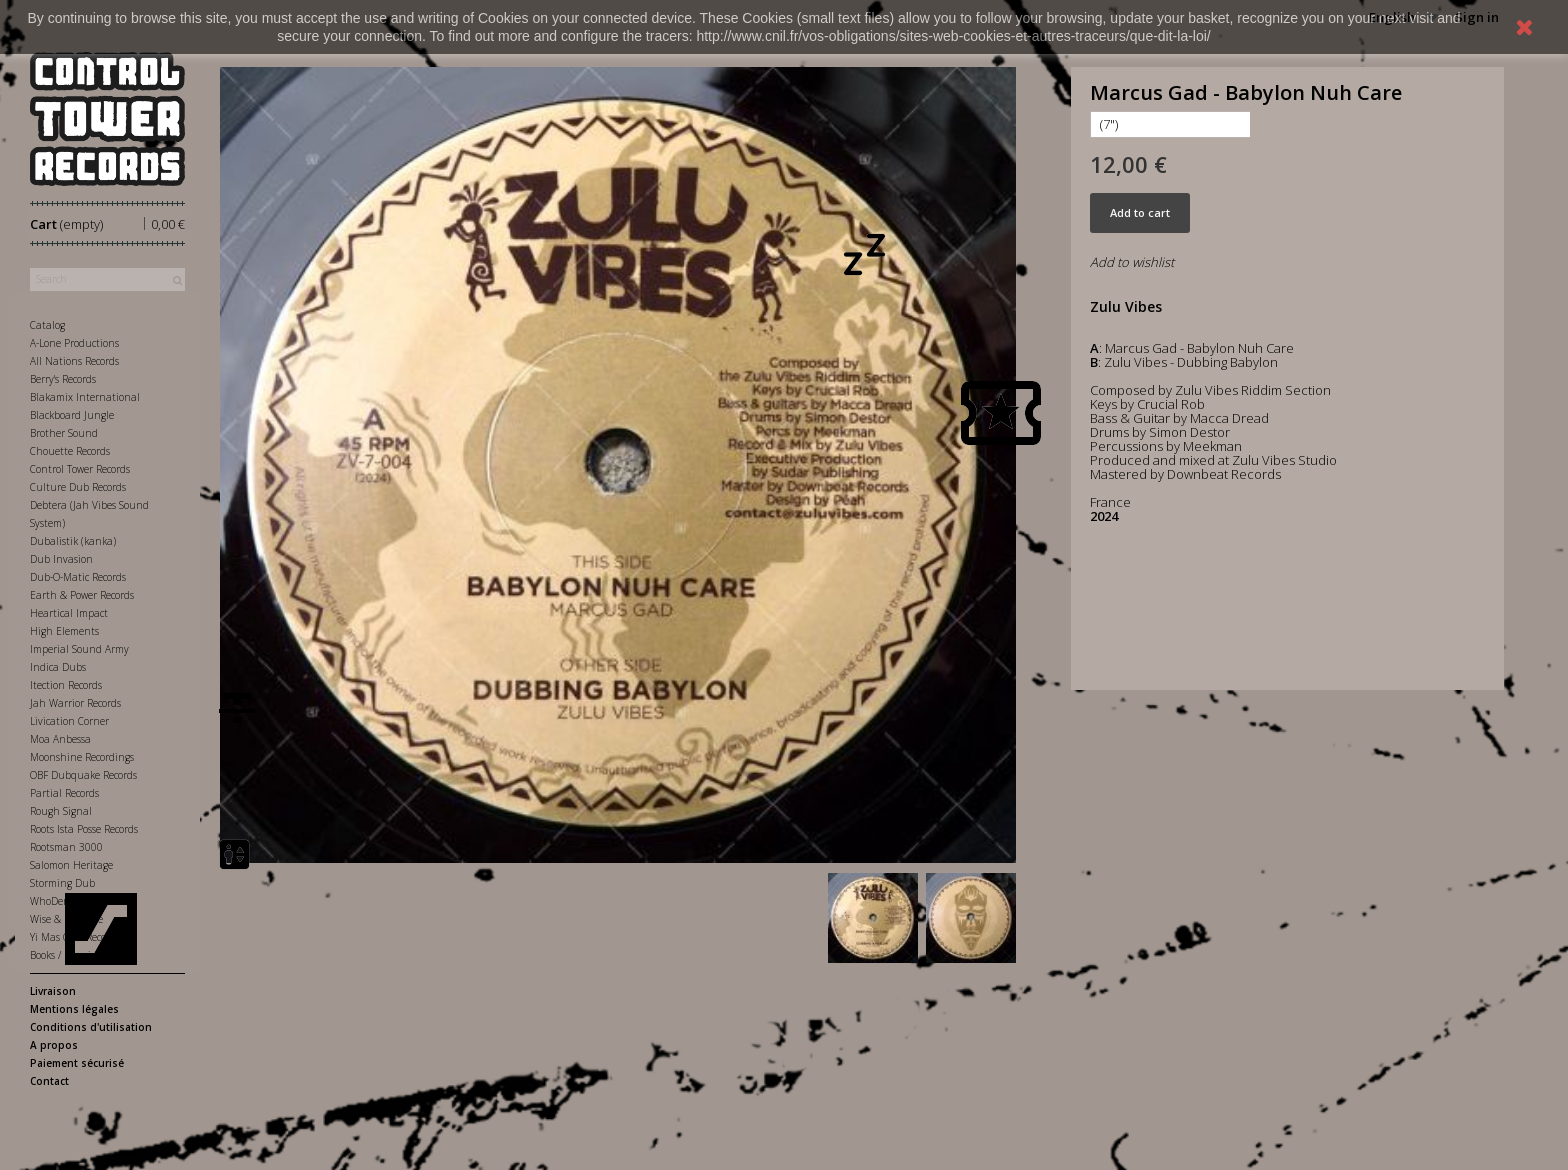 The image size is (1568, 1170). I want to click on view local events or entertainment, so click(1001, 413).